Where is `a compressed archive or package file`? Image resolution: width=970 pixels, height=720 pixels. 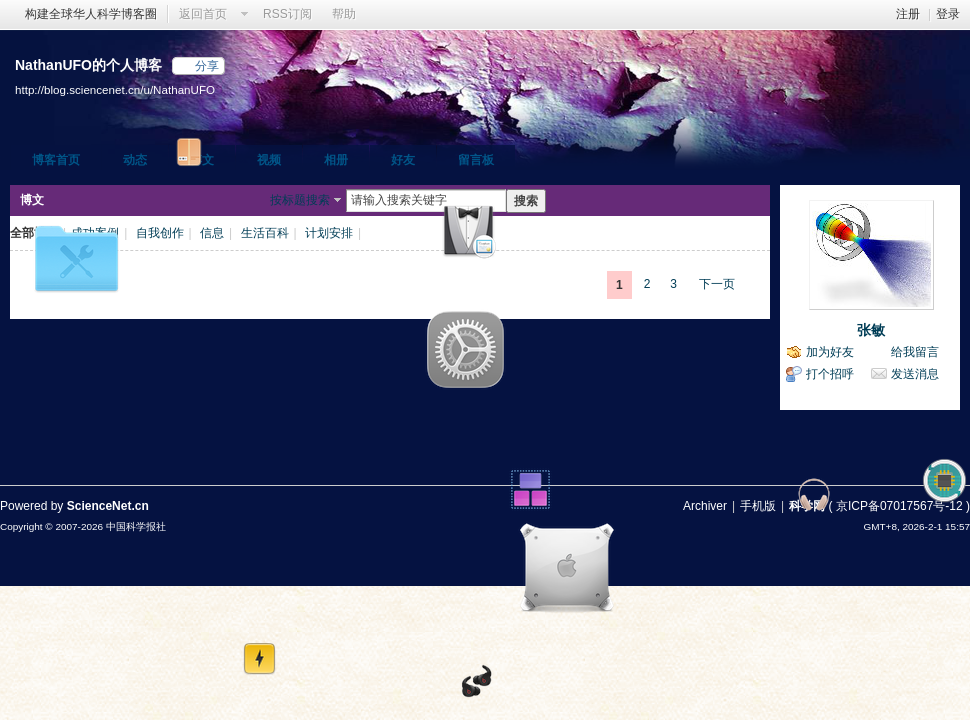
a compressed archive or package file is located at coordinates (189, 152).